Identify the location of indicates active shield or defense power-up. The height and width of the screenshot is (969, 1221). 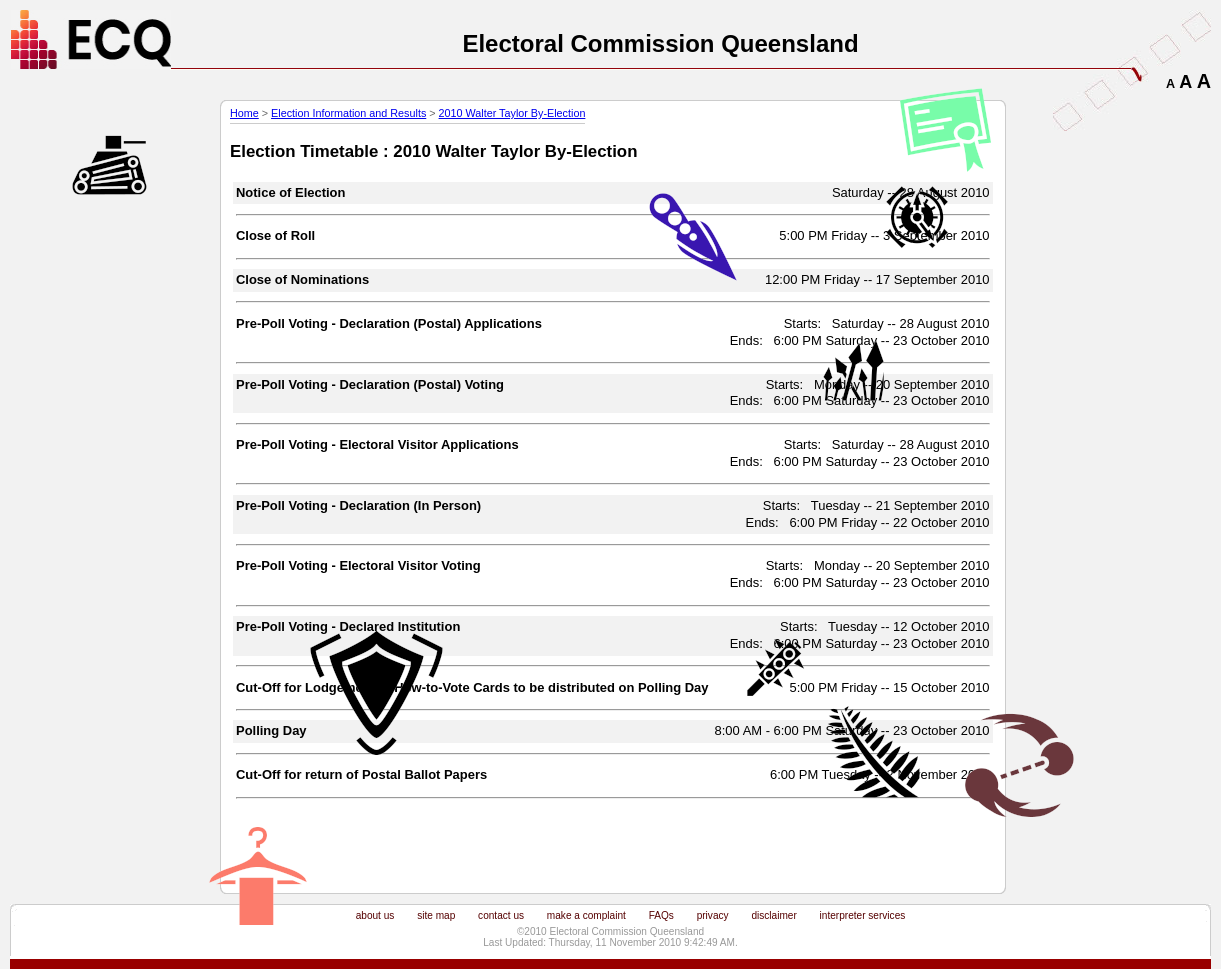
(376, 688).